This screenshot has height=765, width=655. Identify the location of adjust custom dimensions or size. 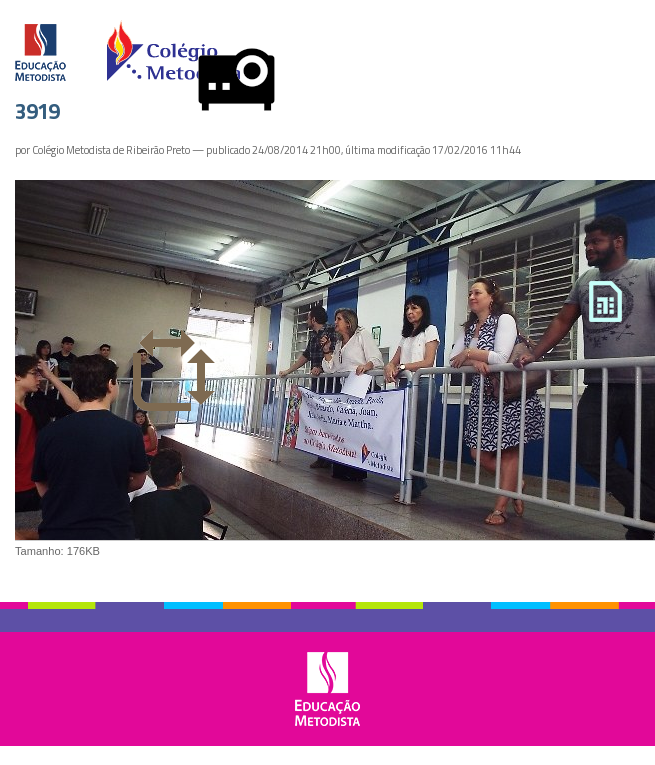
(169, 375).